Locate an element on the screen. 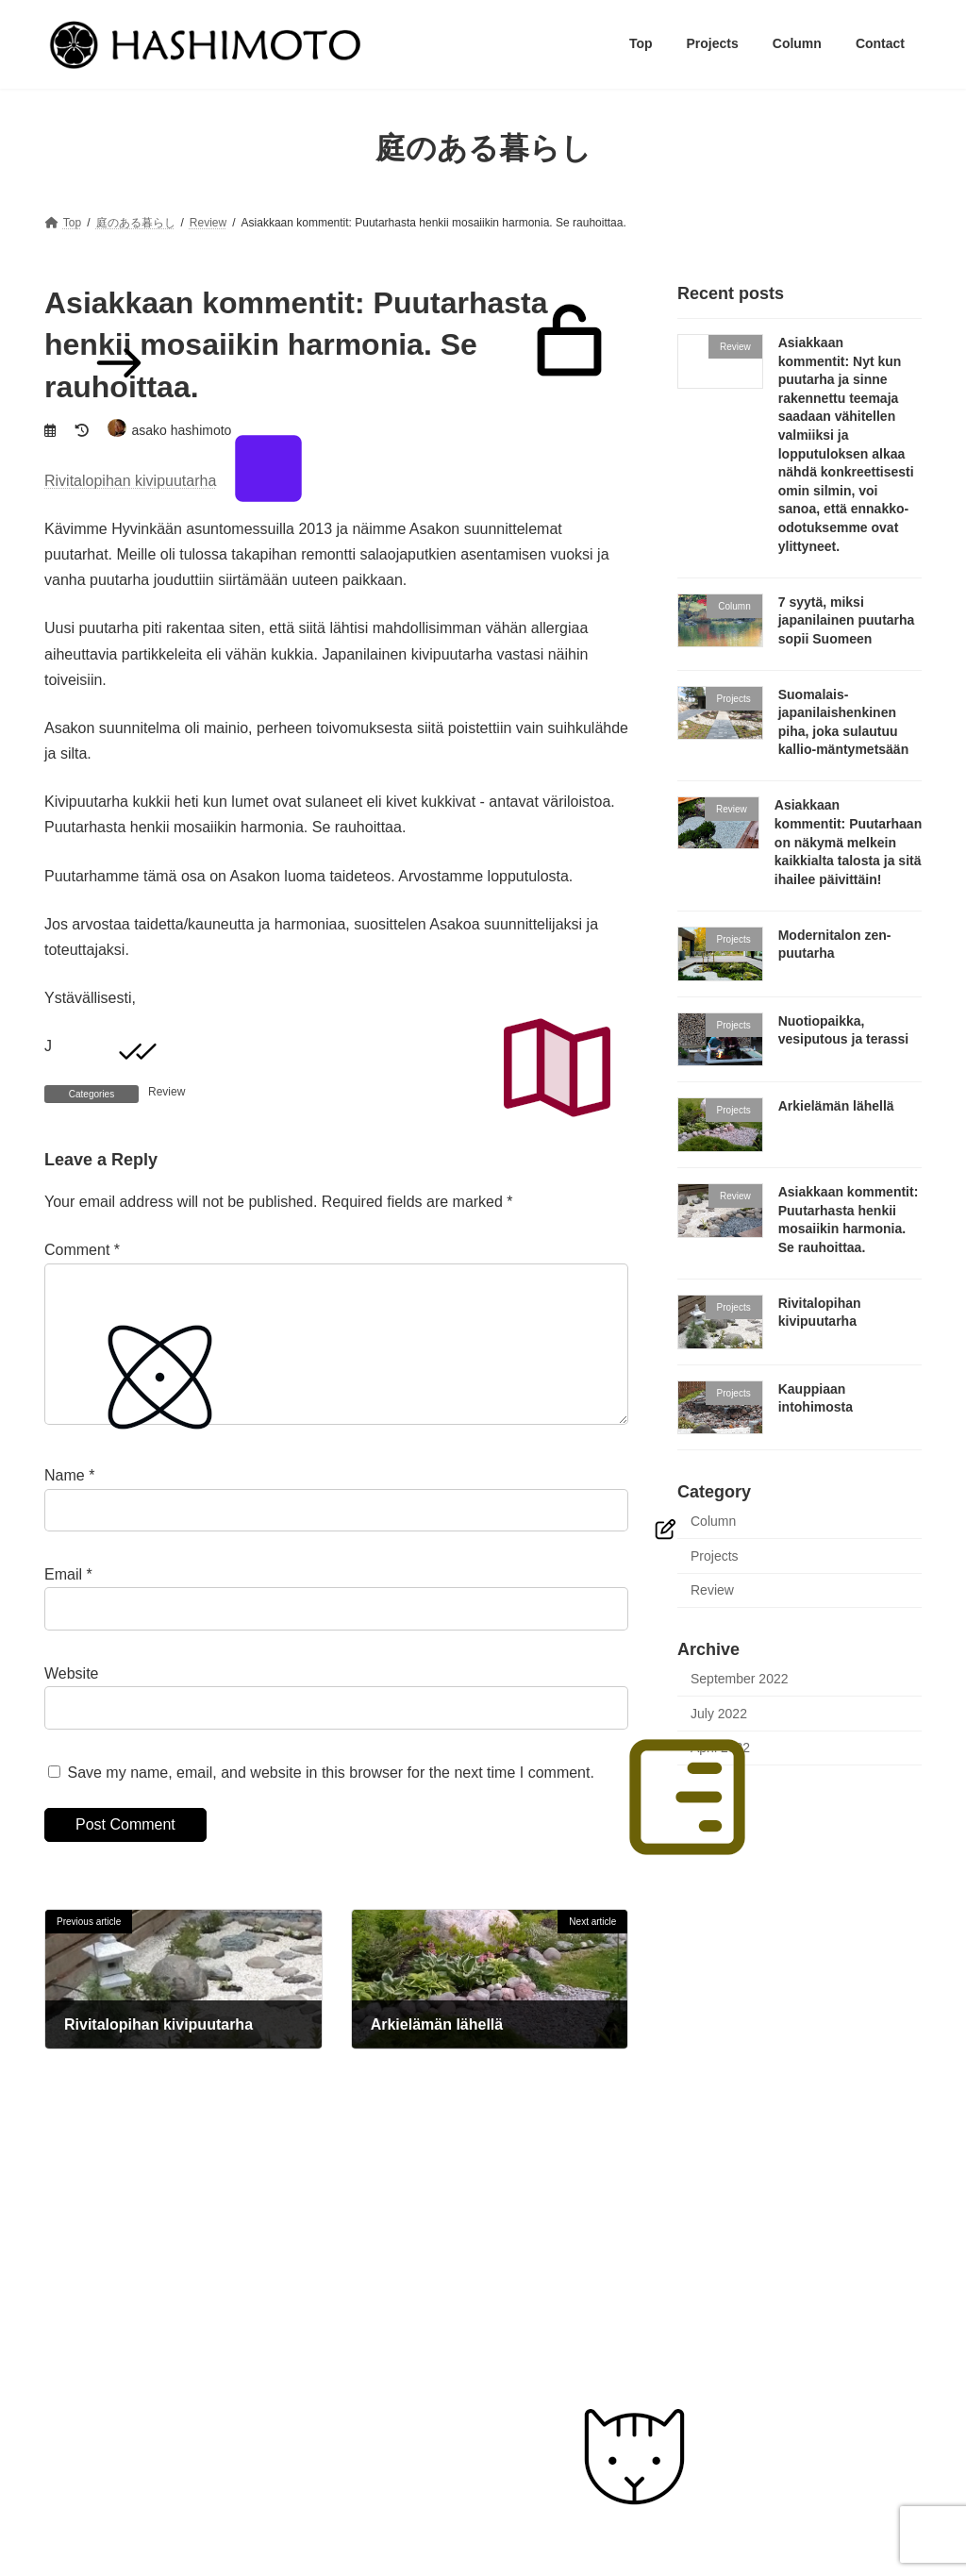  navigate to the next item or screen is located at coordinates (119, 362).